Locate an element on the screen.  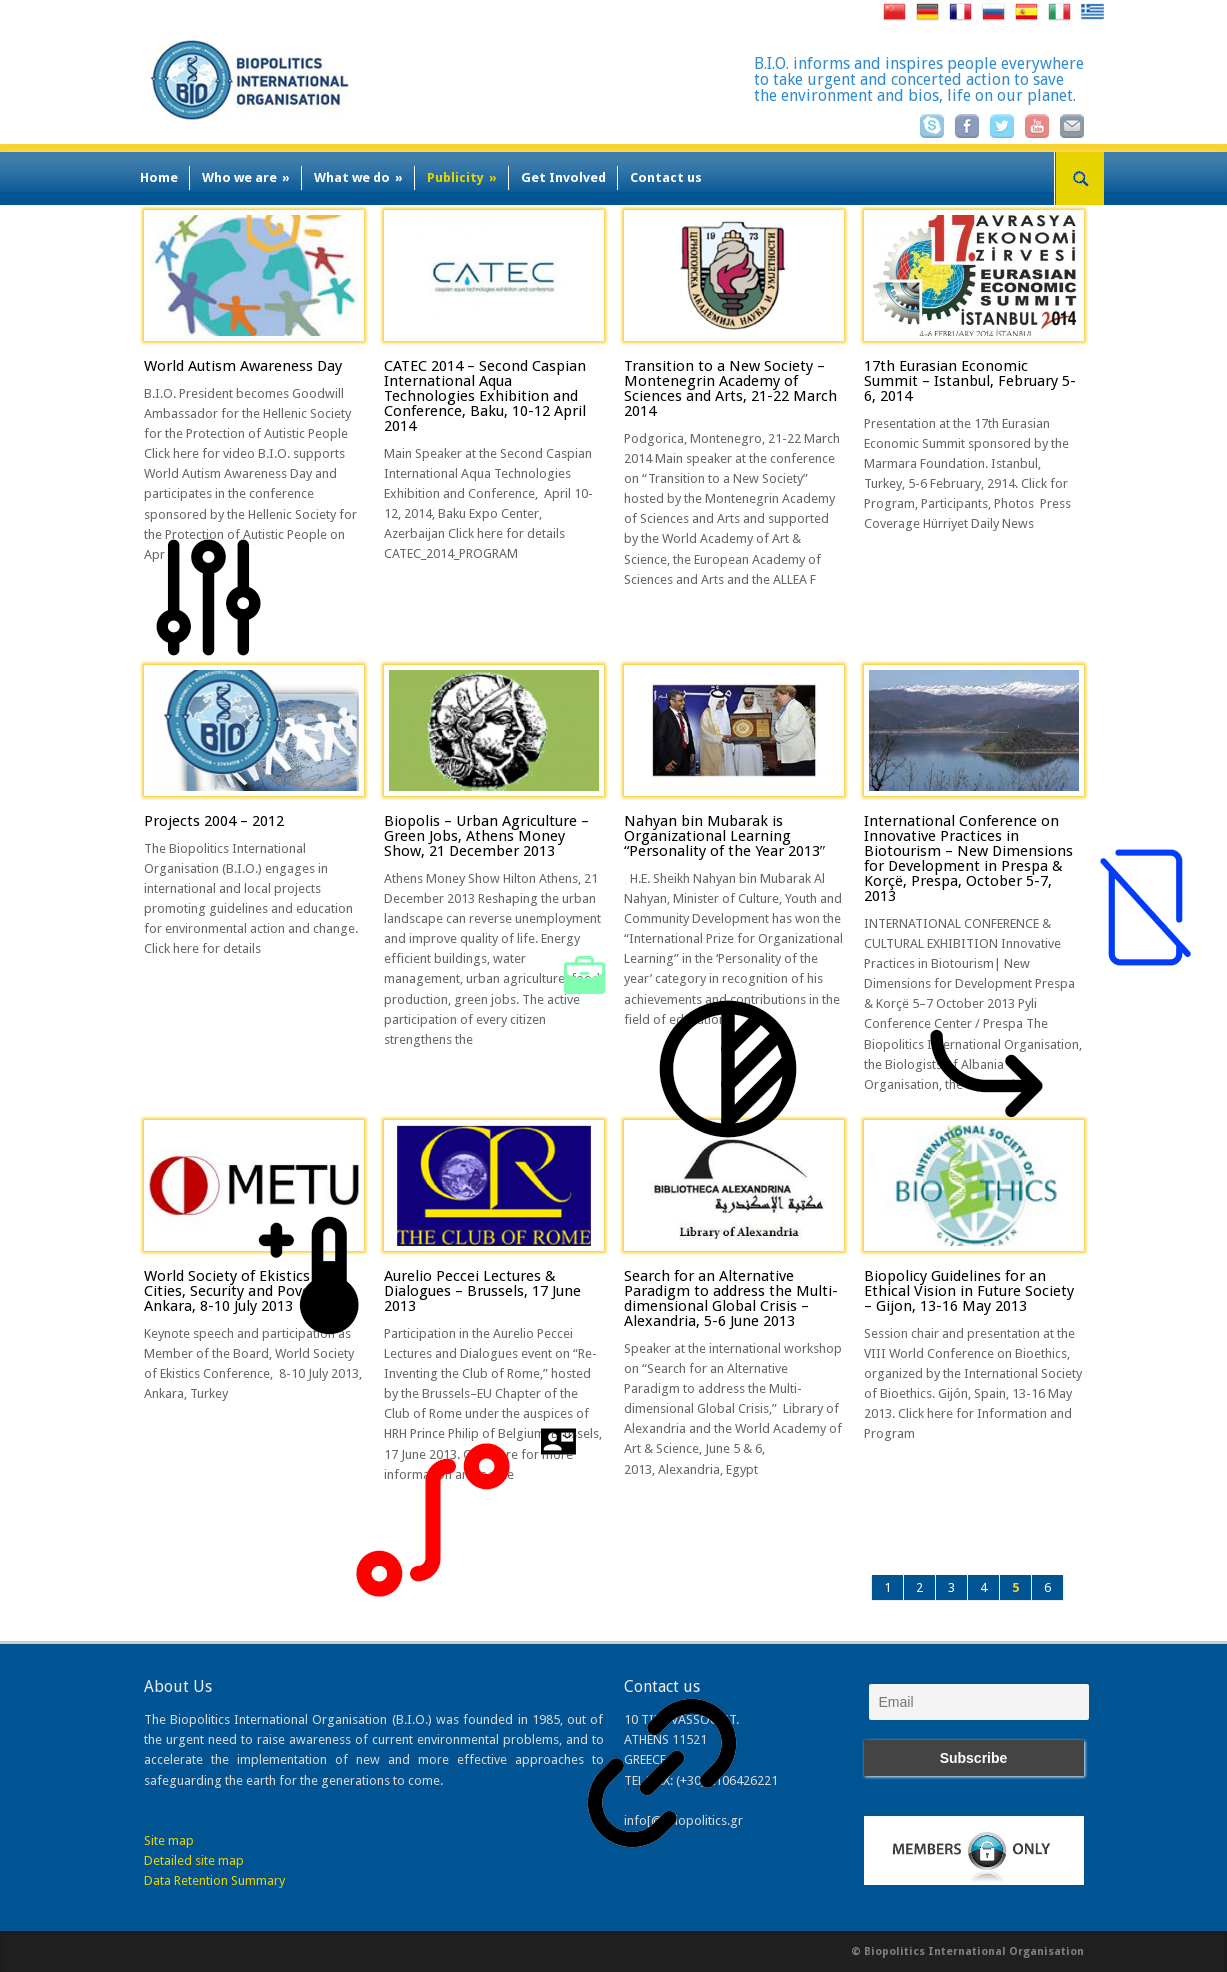
mobile device unavailable or disconnected is located at coordinates (1145, 907).